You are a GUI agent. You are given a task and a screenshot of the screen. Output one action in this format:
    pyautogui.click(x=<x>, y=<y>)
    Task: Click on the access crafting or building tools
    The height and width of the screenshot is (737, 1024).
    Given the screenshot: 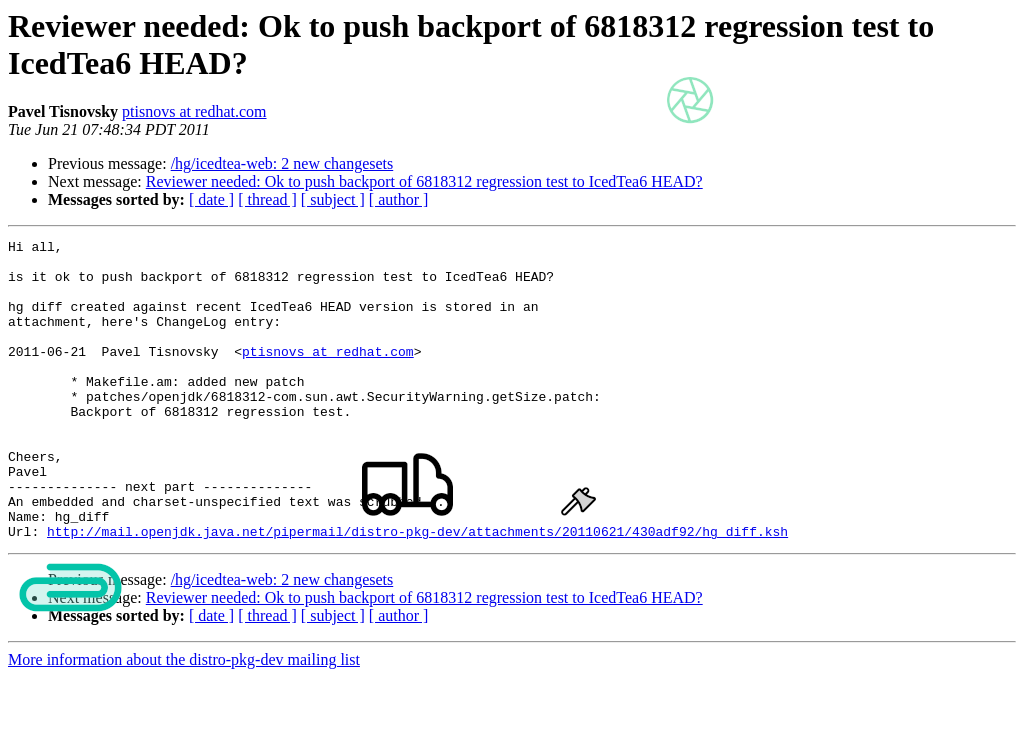 What is the action you would take?
    pyautogui.click(x=578, y=502)
    